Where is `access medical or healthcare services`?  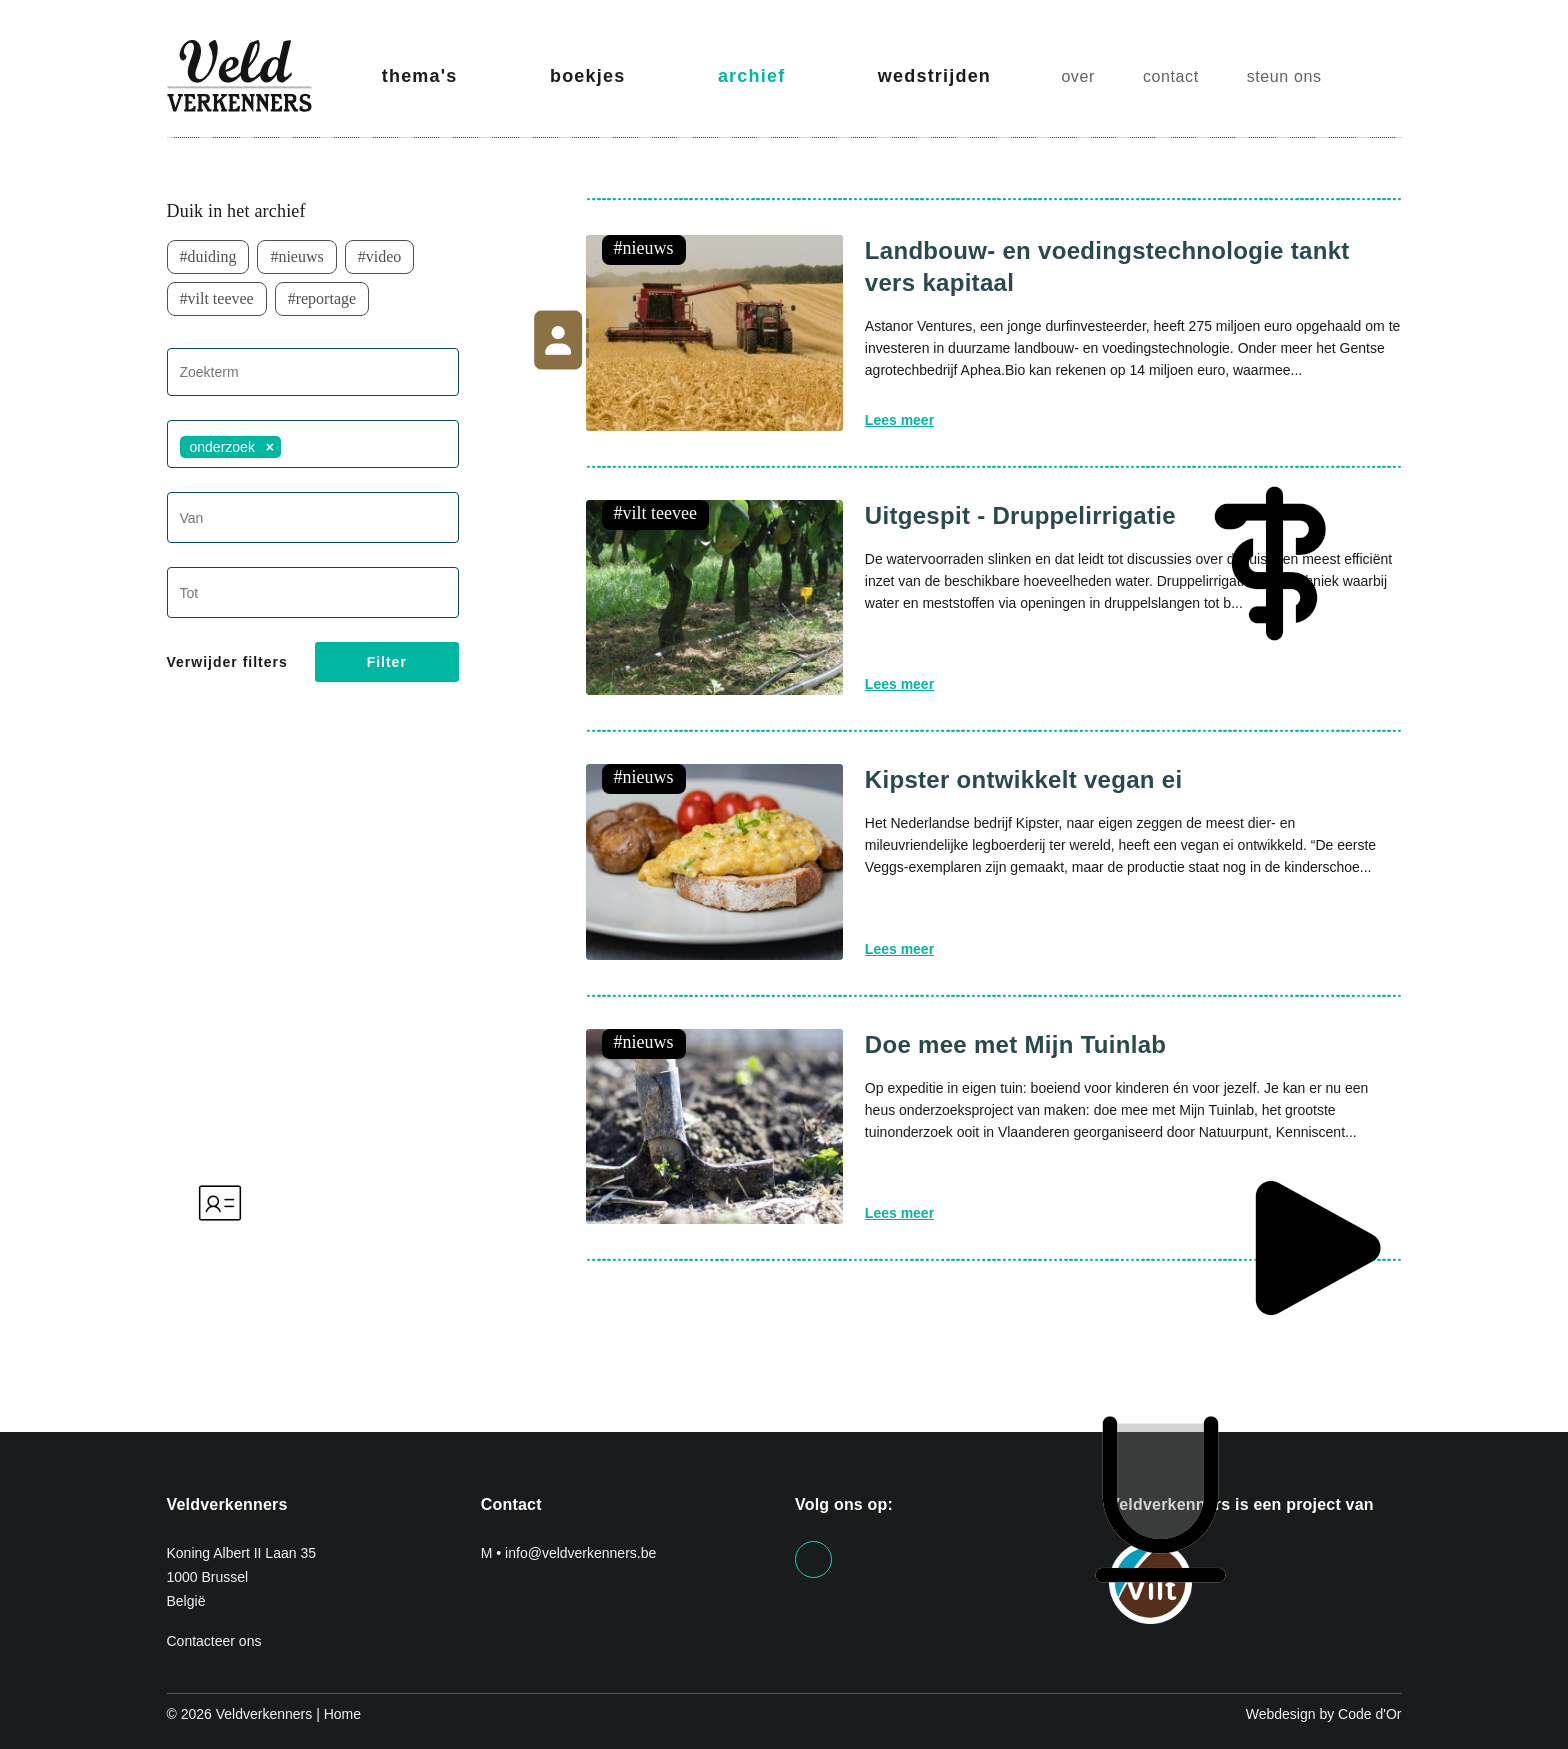
access medical or healthcare services is located at coordinates (1274, 563).